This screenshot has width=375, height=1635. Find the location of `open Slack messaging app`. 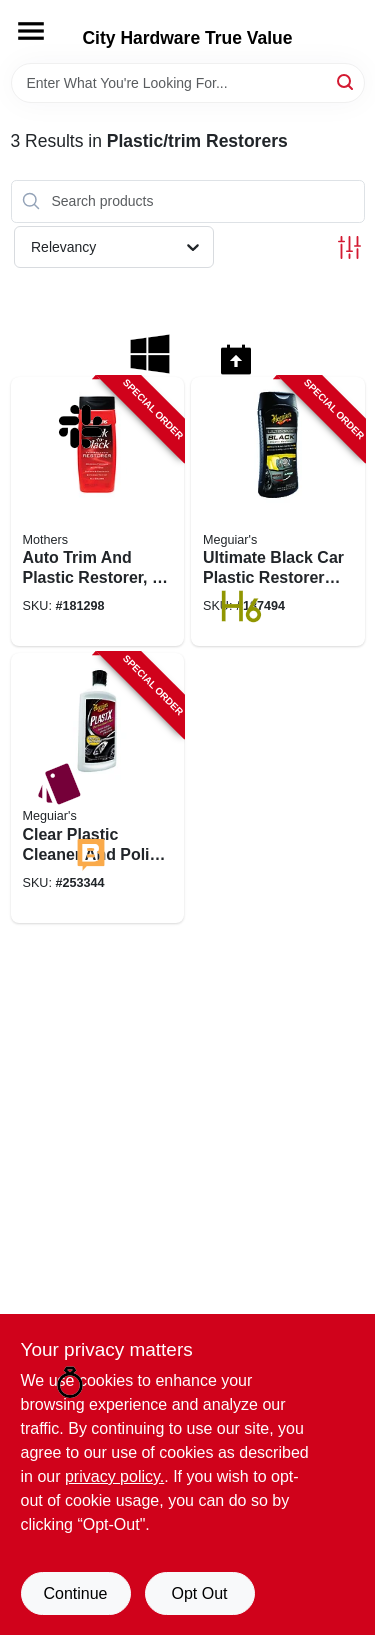

open Slack messaging app is located at coordinates (80, 426).